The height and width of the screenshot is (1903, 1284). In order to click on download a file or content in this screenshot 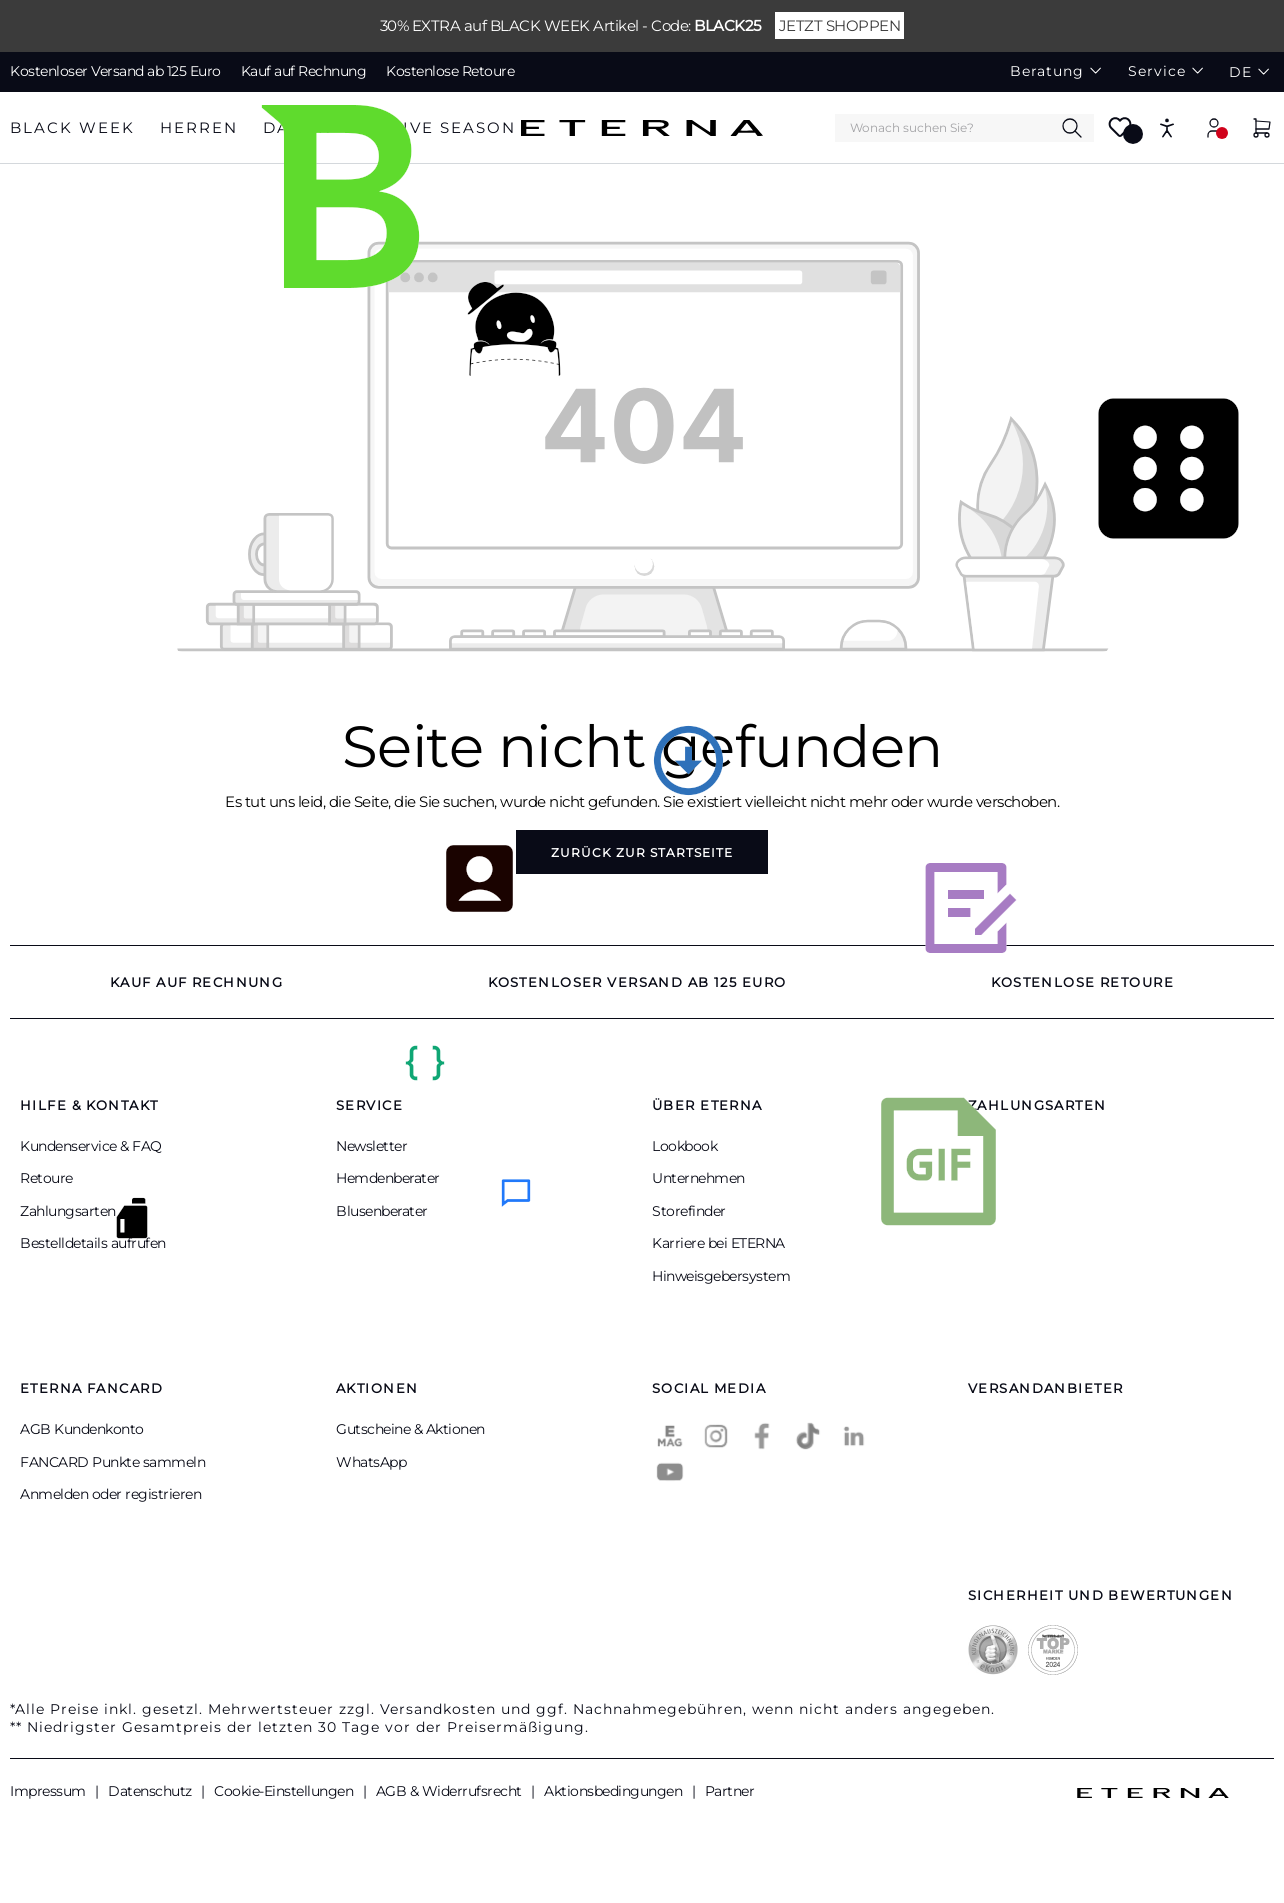, I will do `click(688, 760)`.